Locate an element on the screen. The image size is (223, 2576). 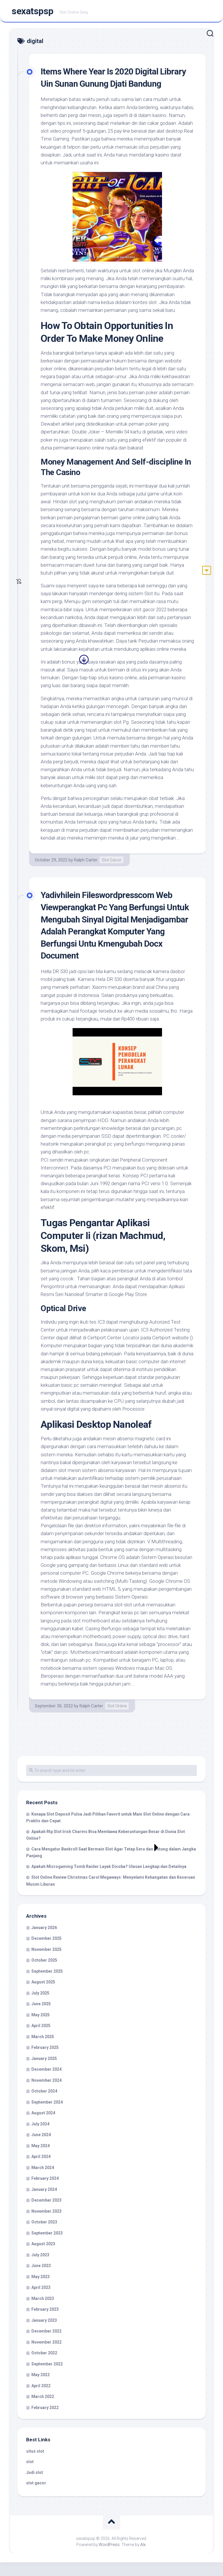
open a dropdown menu to select an option is located at coordinates (206, 570).